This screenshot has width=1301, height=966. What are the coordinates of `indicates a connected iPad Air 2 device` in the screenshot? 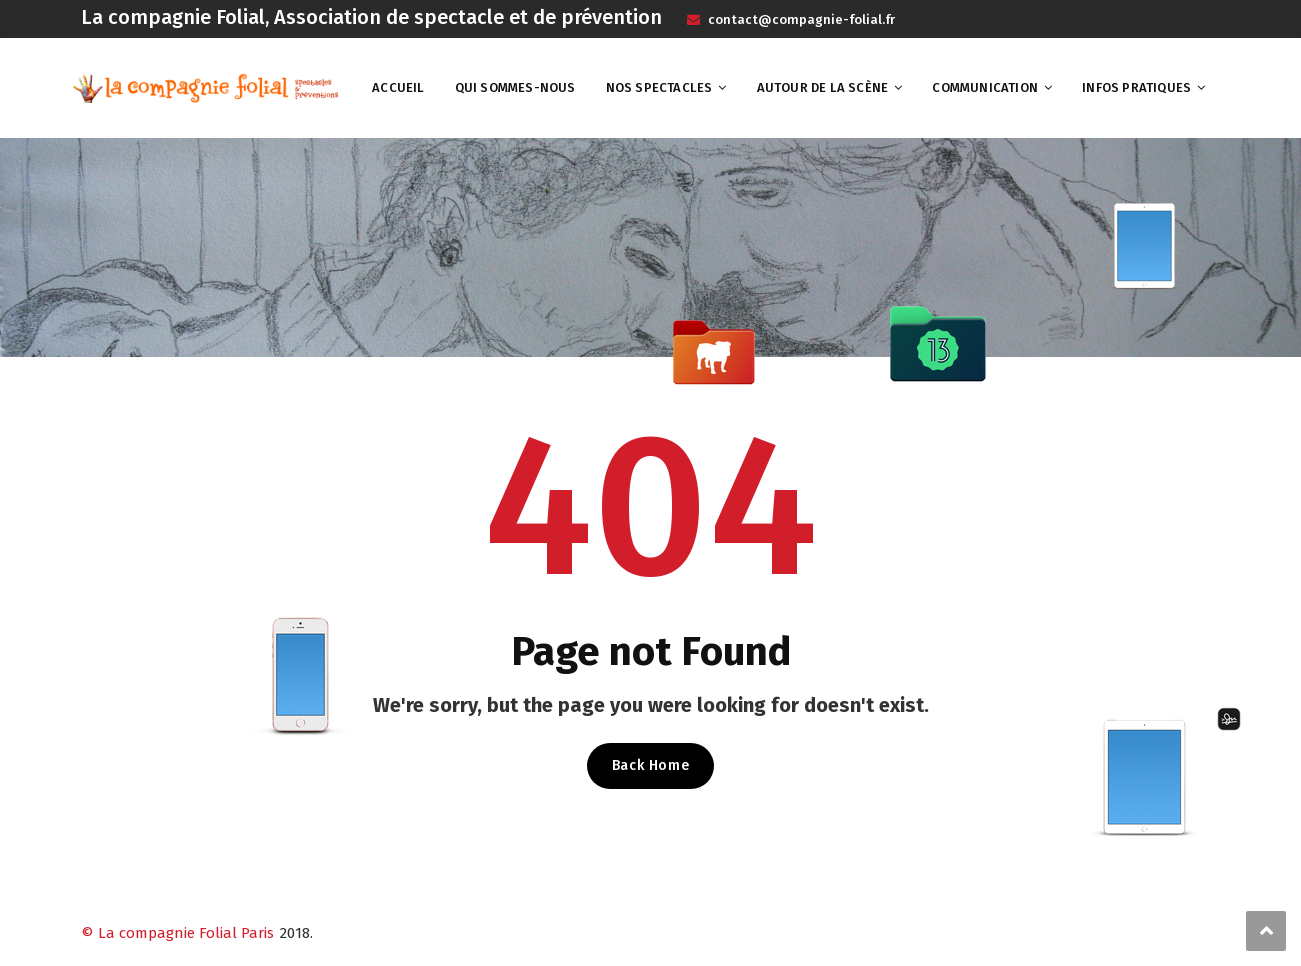 It's located at (1144, 245).